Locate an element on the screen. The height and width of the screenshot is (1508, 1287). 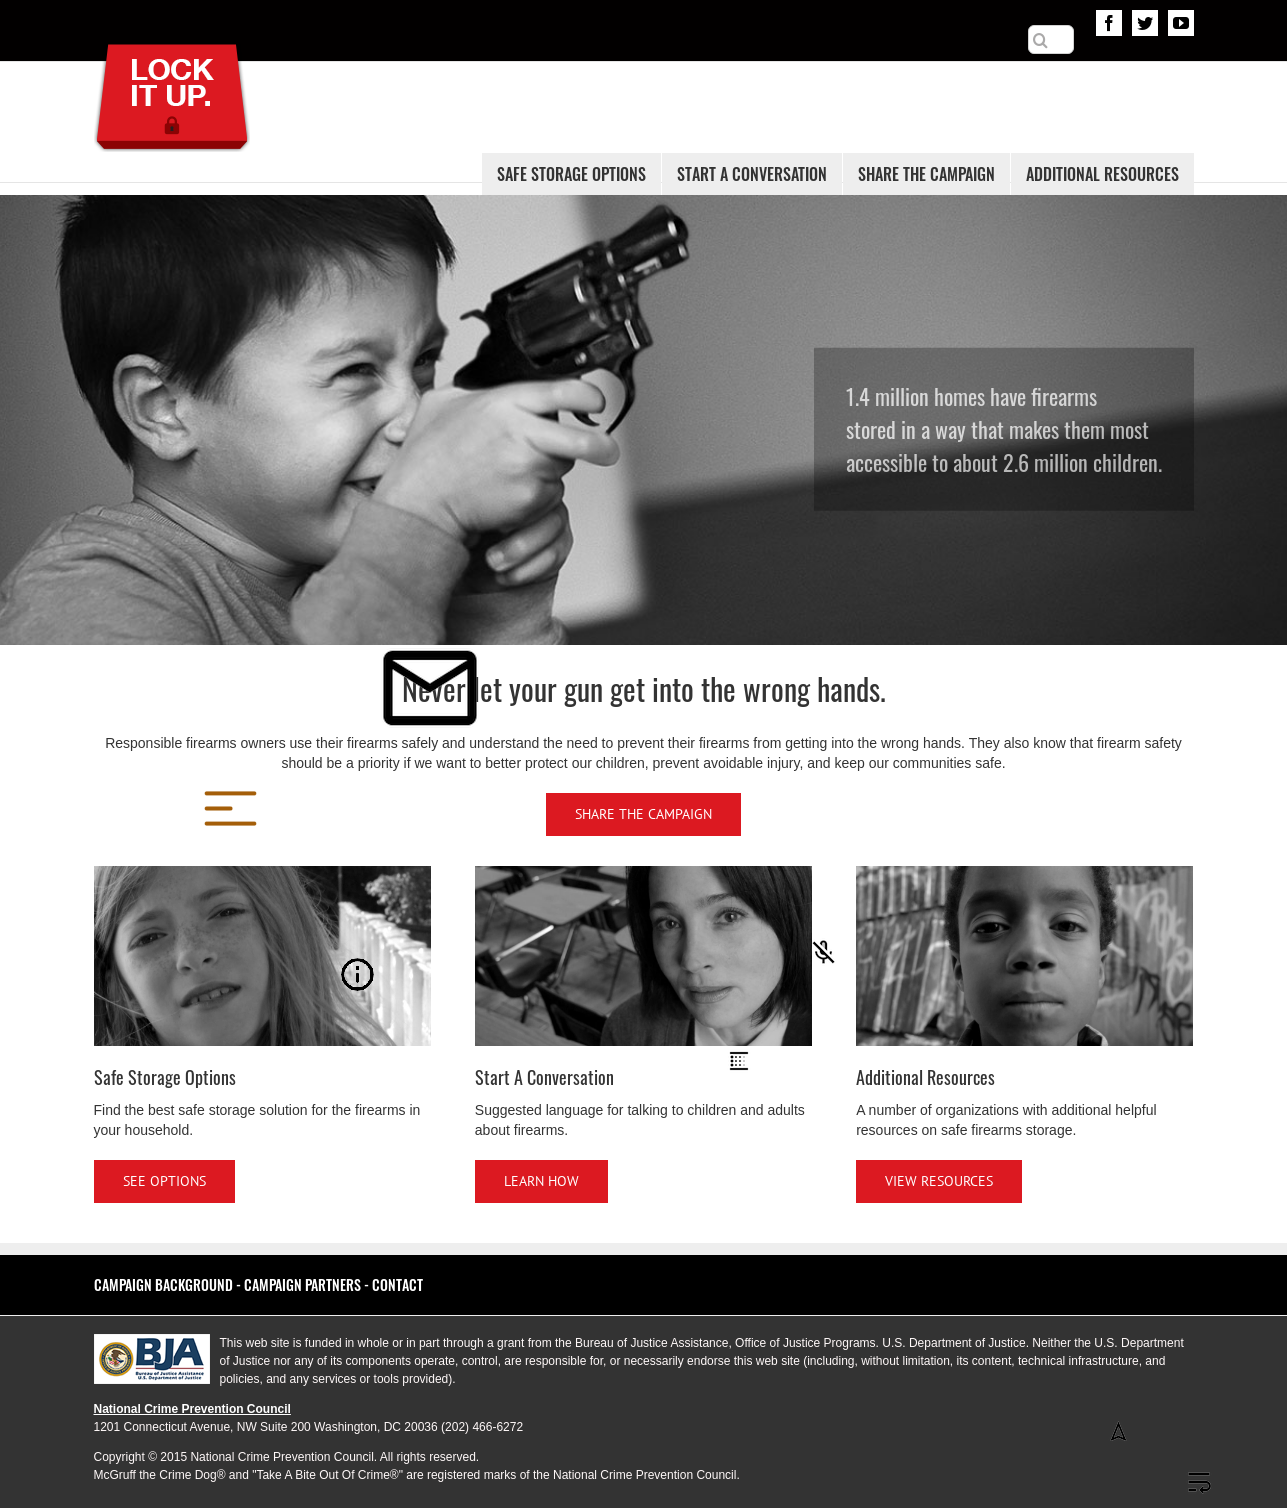
start navigation to destination is located at coordinates (1118, 1431).